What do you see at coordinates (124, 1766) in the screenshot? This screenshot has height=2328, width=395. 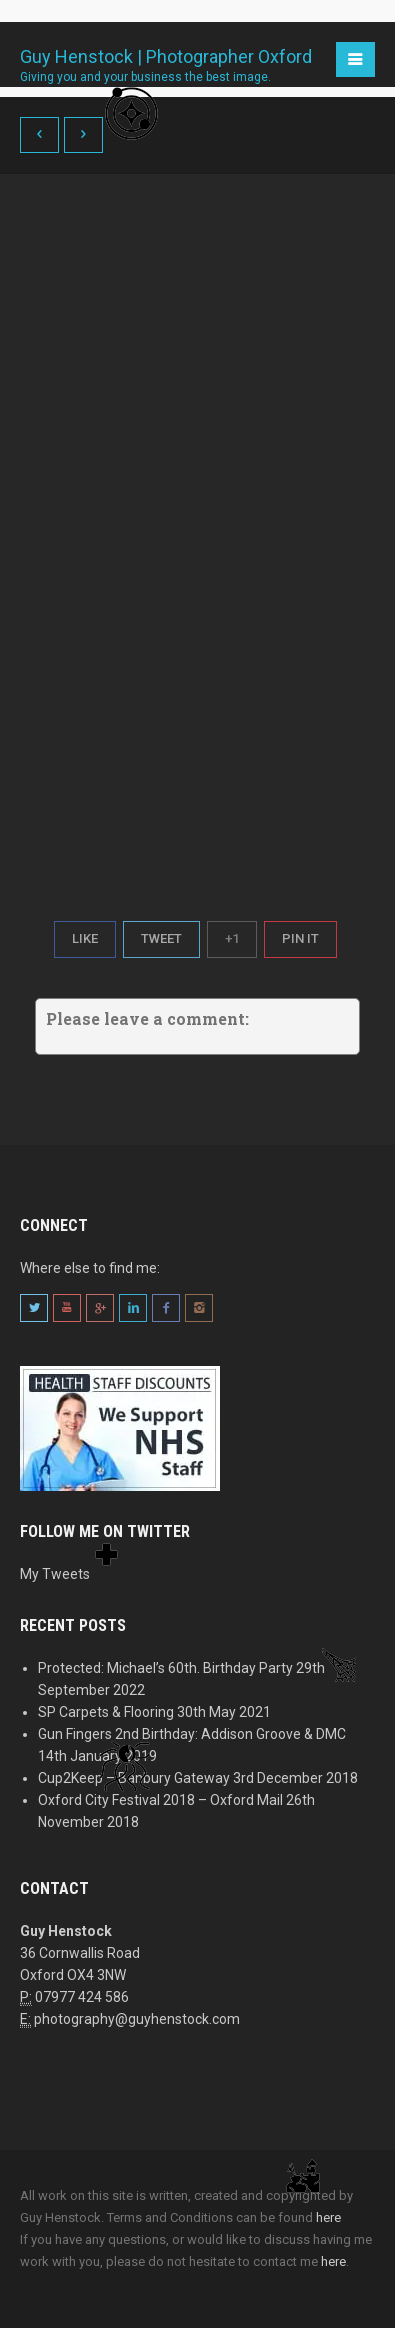 I see `select tentacle monster enemy type` at bounding box center [124, 1766].